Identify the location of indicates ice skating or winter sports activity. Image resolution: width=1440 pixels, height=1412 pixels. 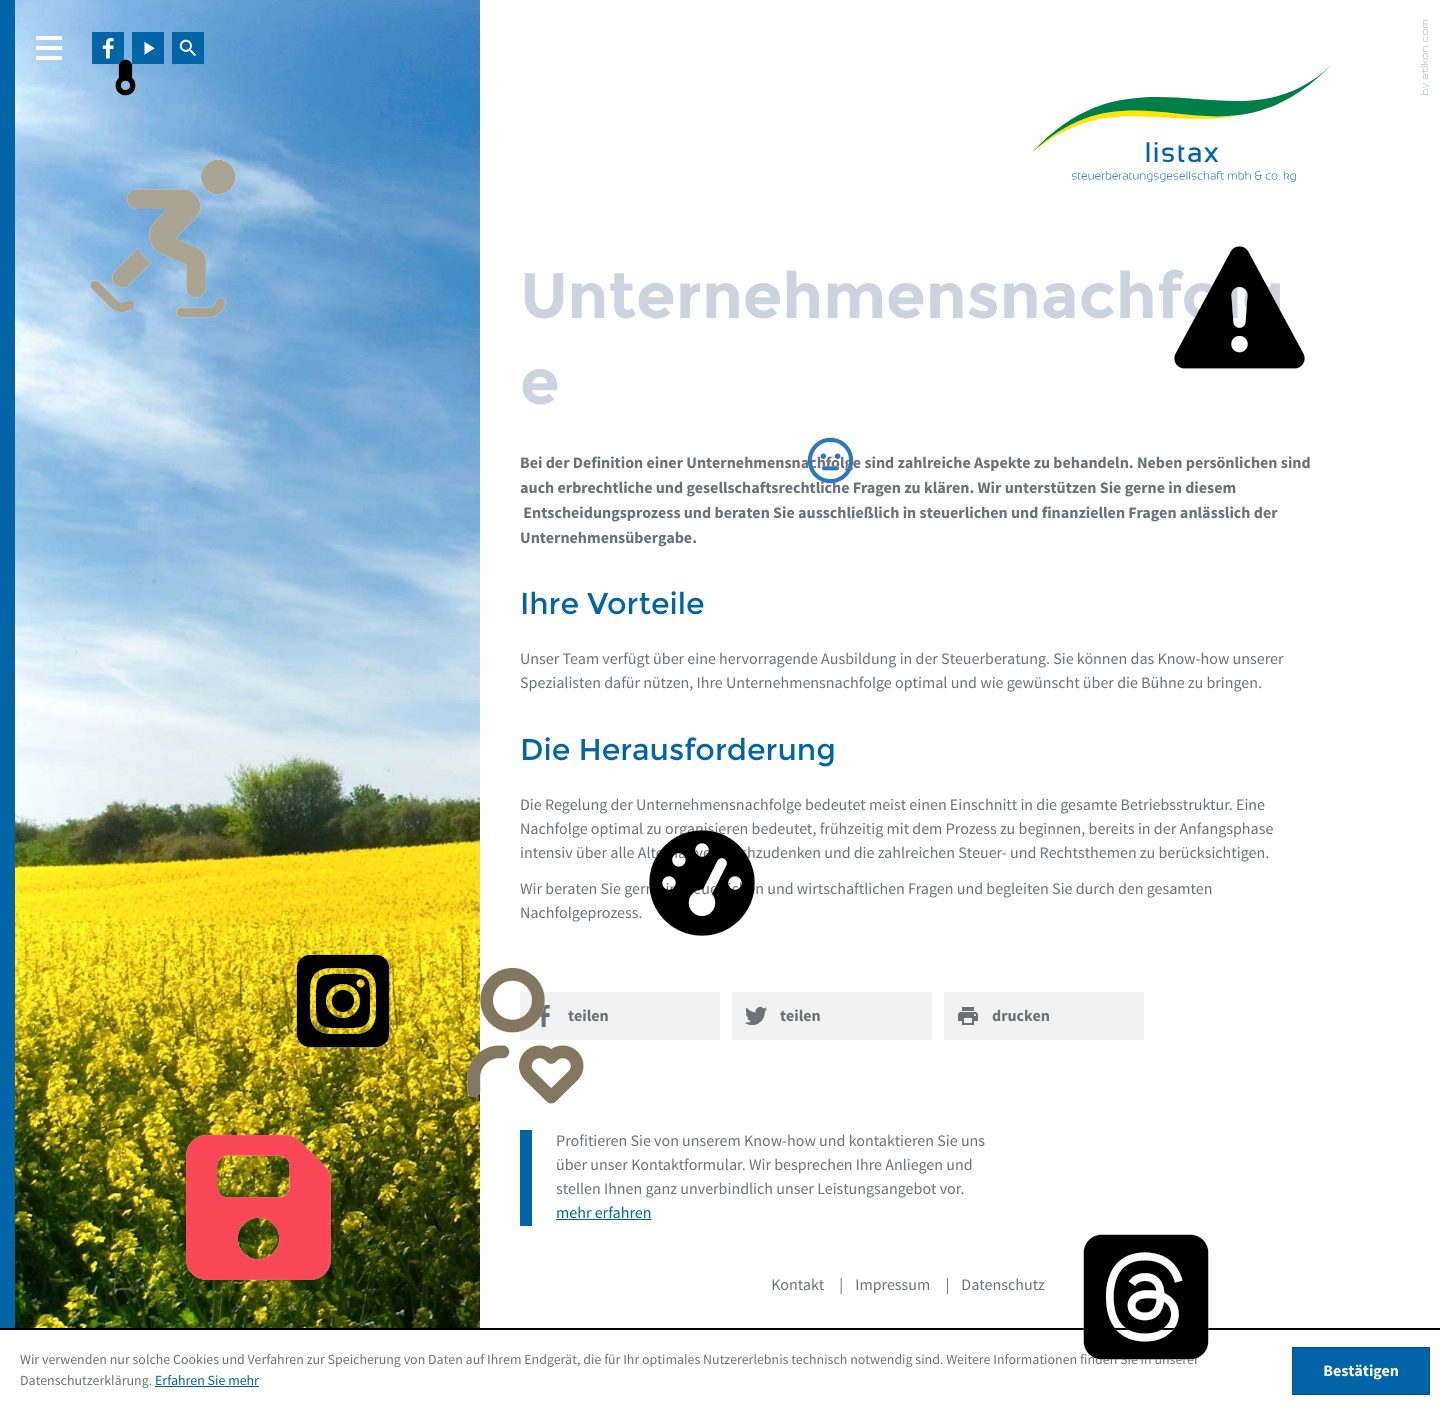
(166, 238).